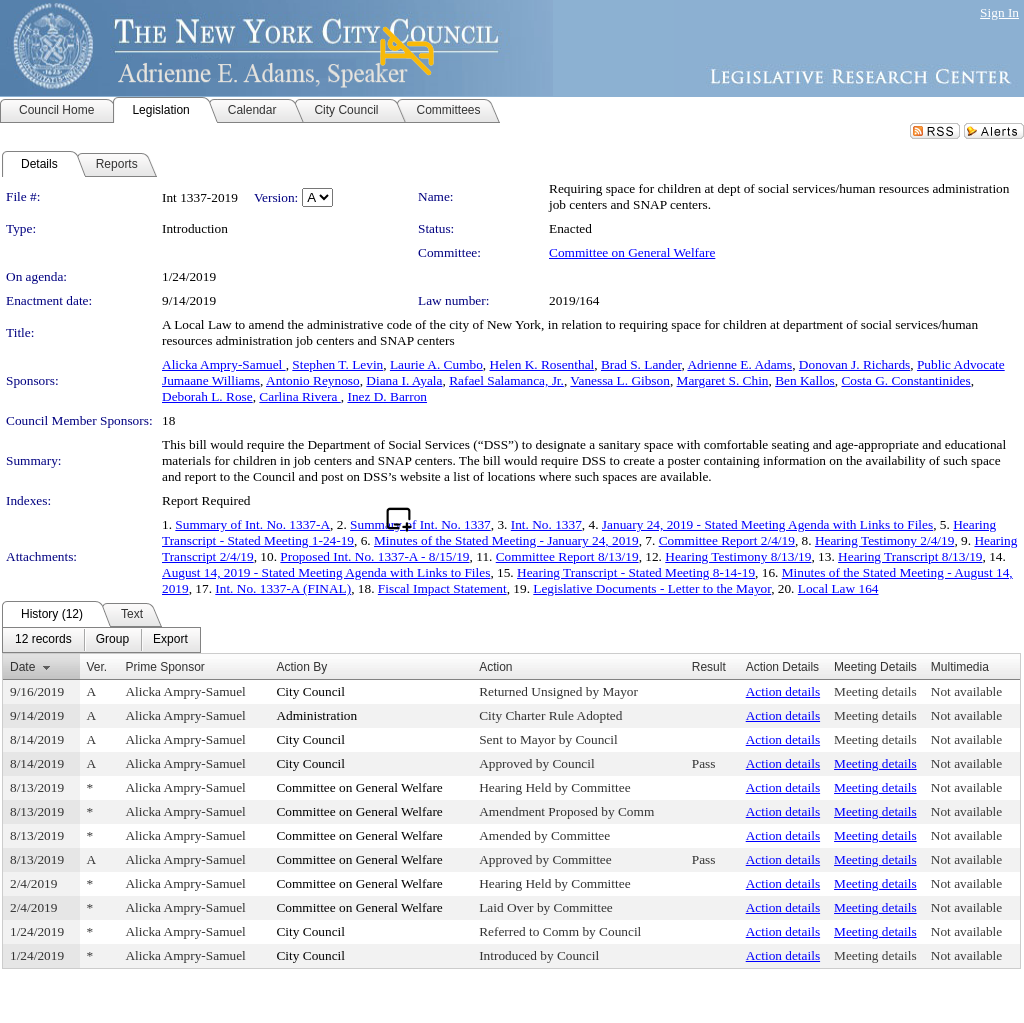 The width and height of the screenshot is (1024, 1023). I want to click on add a new iPad or tablet device, so click(398, 518).